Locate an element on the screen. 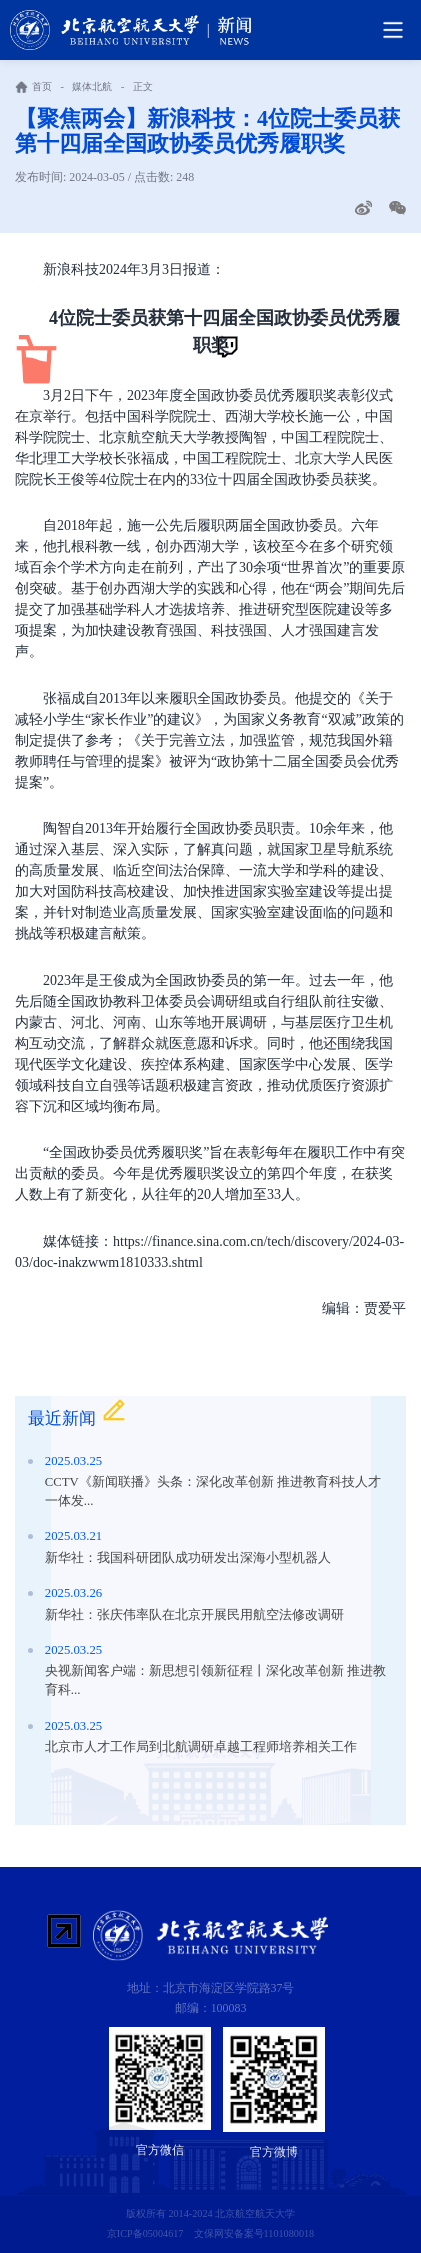 This screenshot has height=2253, width=421. open link in new window is located at coordinates (64, 1931).